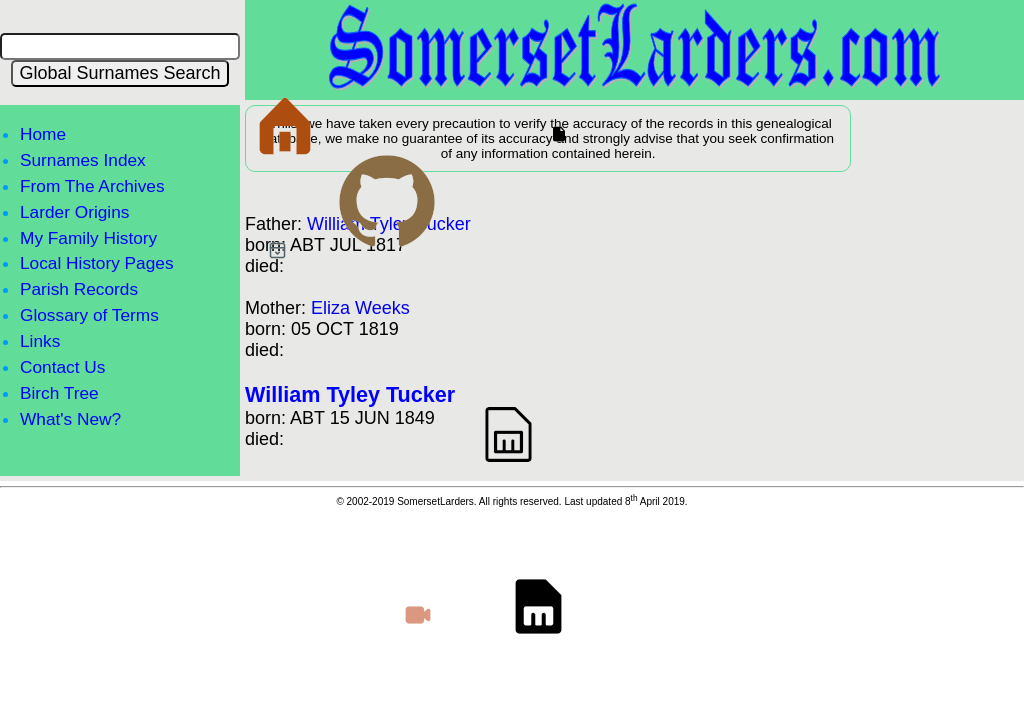 Image resolution: width=1024 pixels, height=720 pixels. I want to click on manage sim card settings, so click(508, 434).